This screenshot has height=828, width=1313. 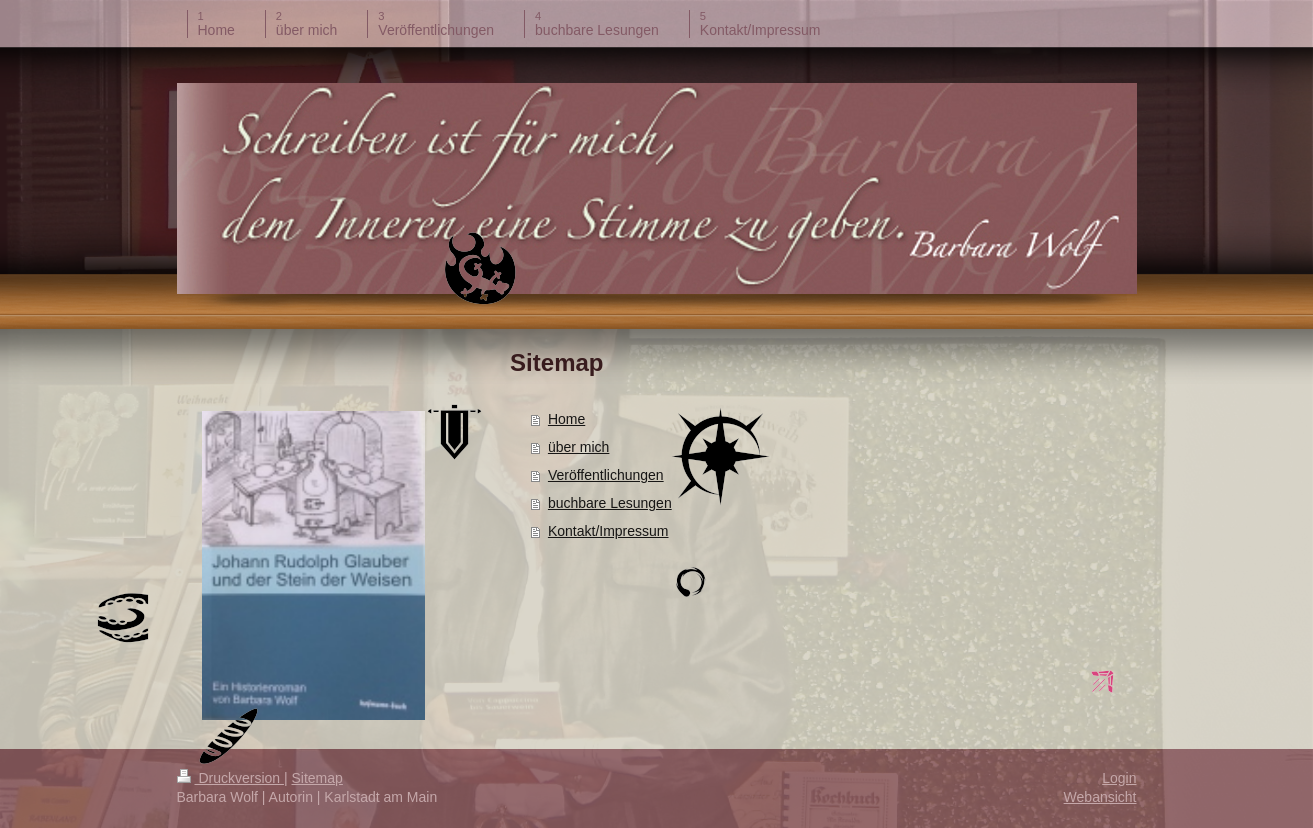 I want to click on adjust banner width or resize vertical flag element, so click(x=454, y=431).